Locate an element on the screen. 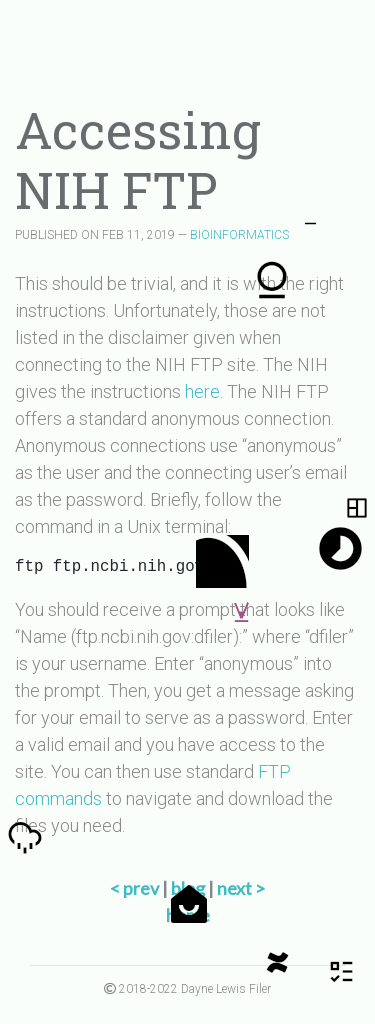 This screenshot has height=1024, width=375. indicates approximately 80% progress complete is located at coordinates (340, 548).